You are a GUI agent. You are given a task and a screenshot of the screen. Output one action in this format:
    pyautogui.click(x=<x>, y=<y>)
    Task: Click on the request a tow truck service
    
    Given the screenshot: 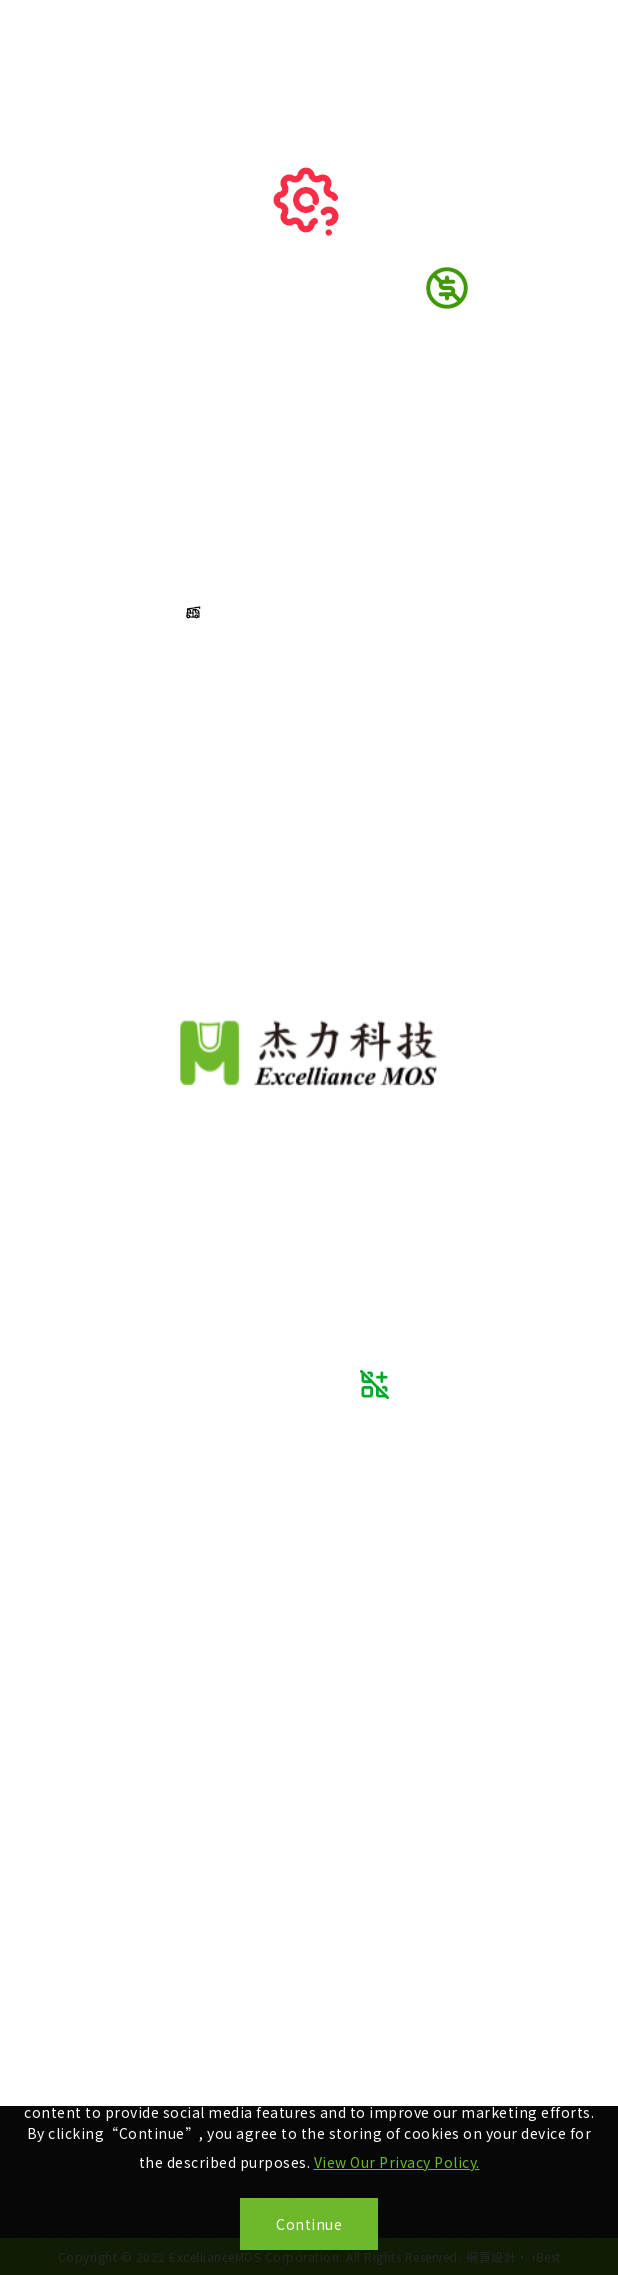 What is the action you would take?
    pyautogui.click(x=193, y=613)
    